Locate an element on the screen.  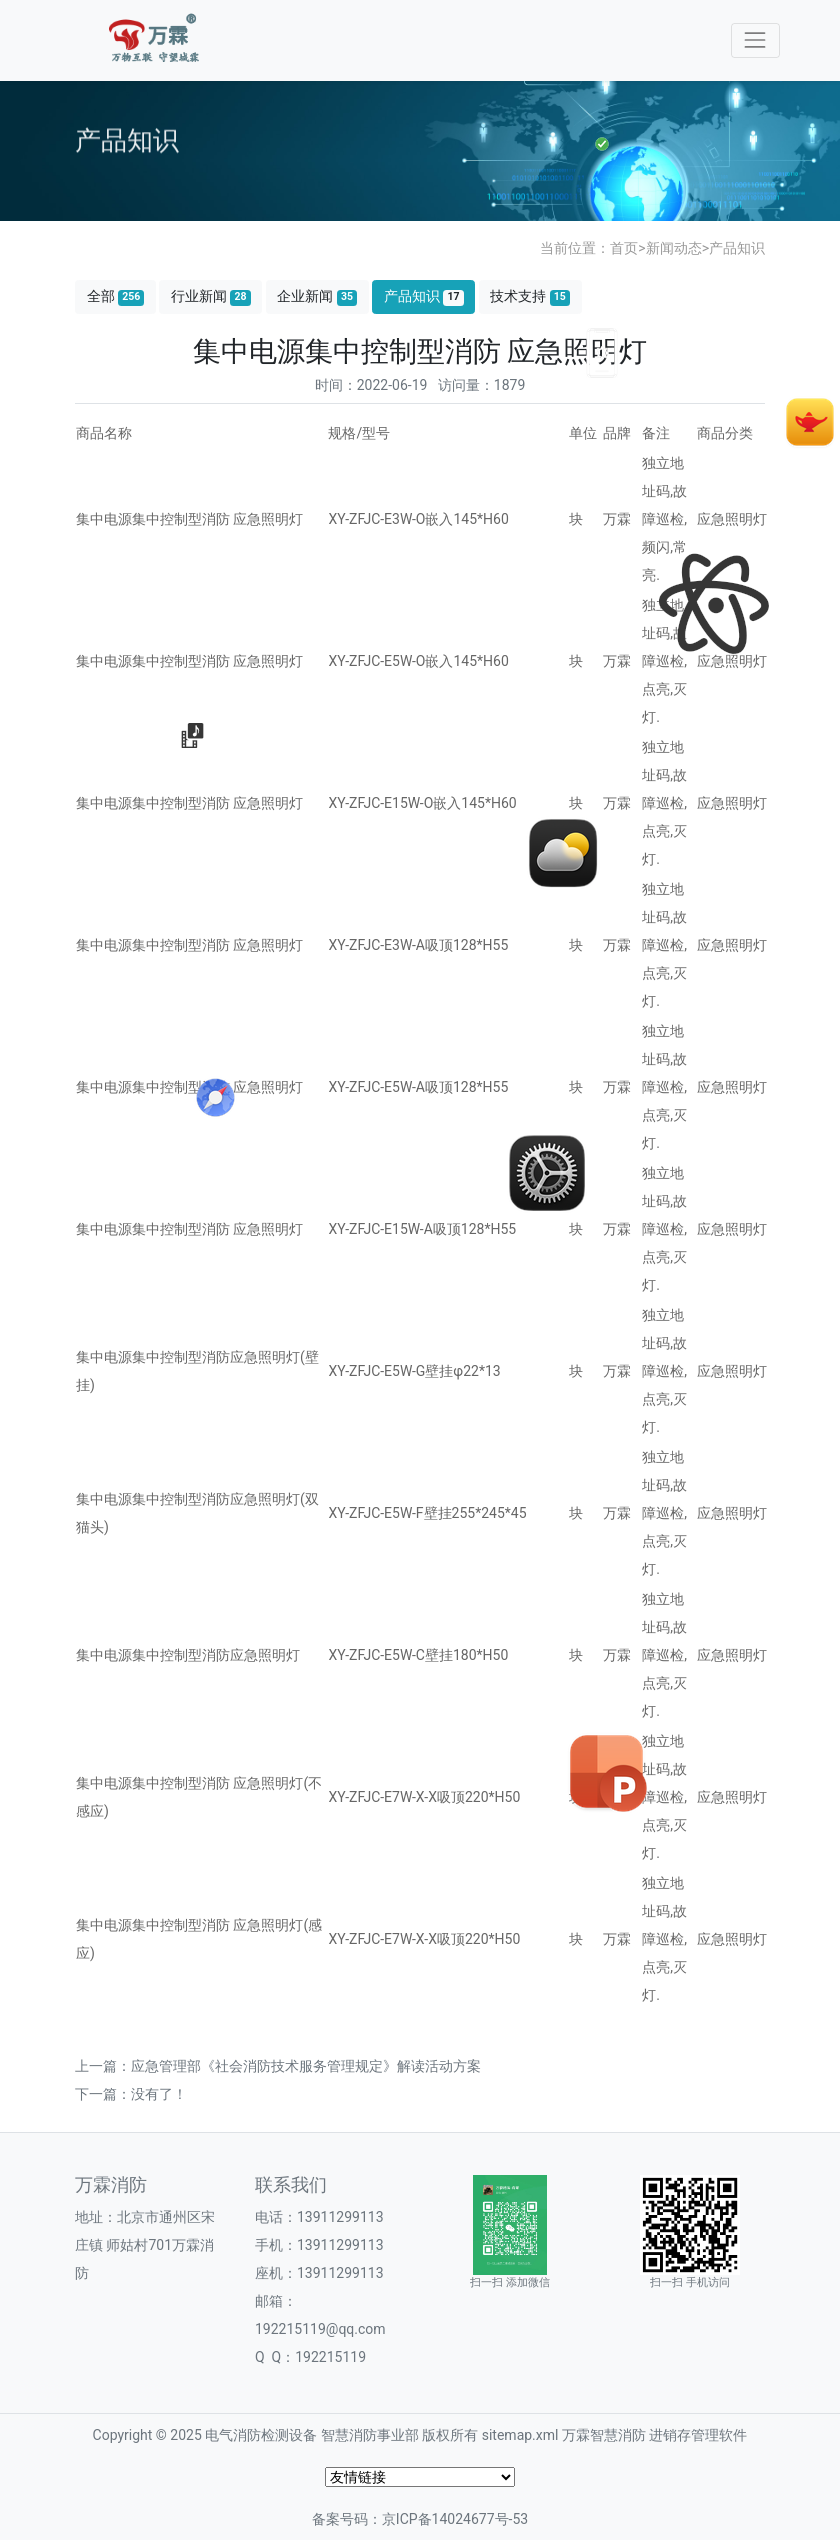
open geany text editor is located at coordinates (810, 422).